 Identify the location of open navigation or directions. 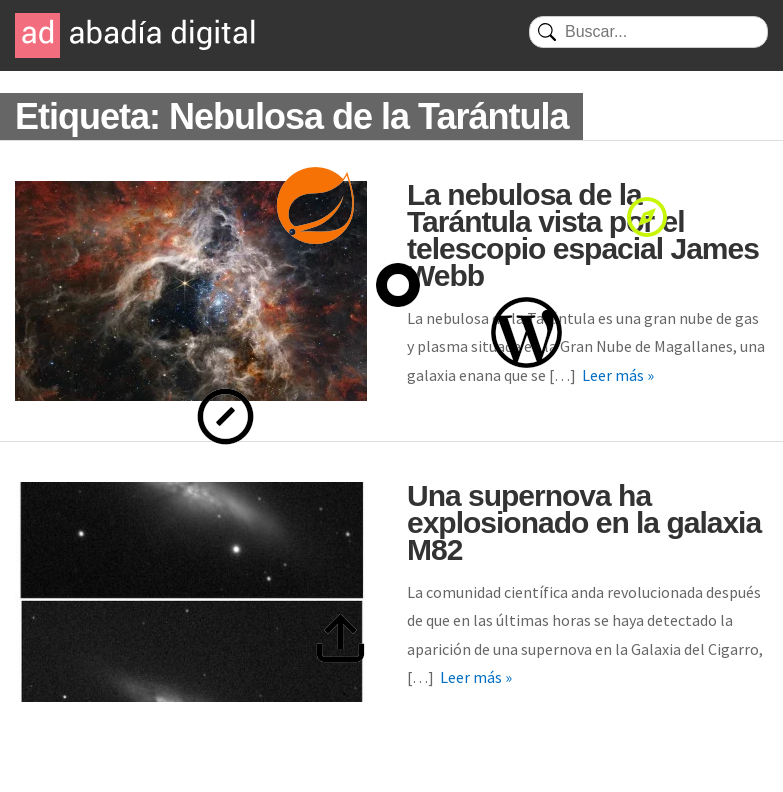
(647, 217).